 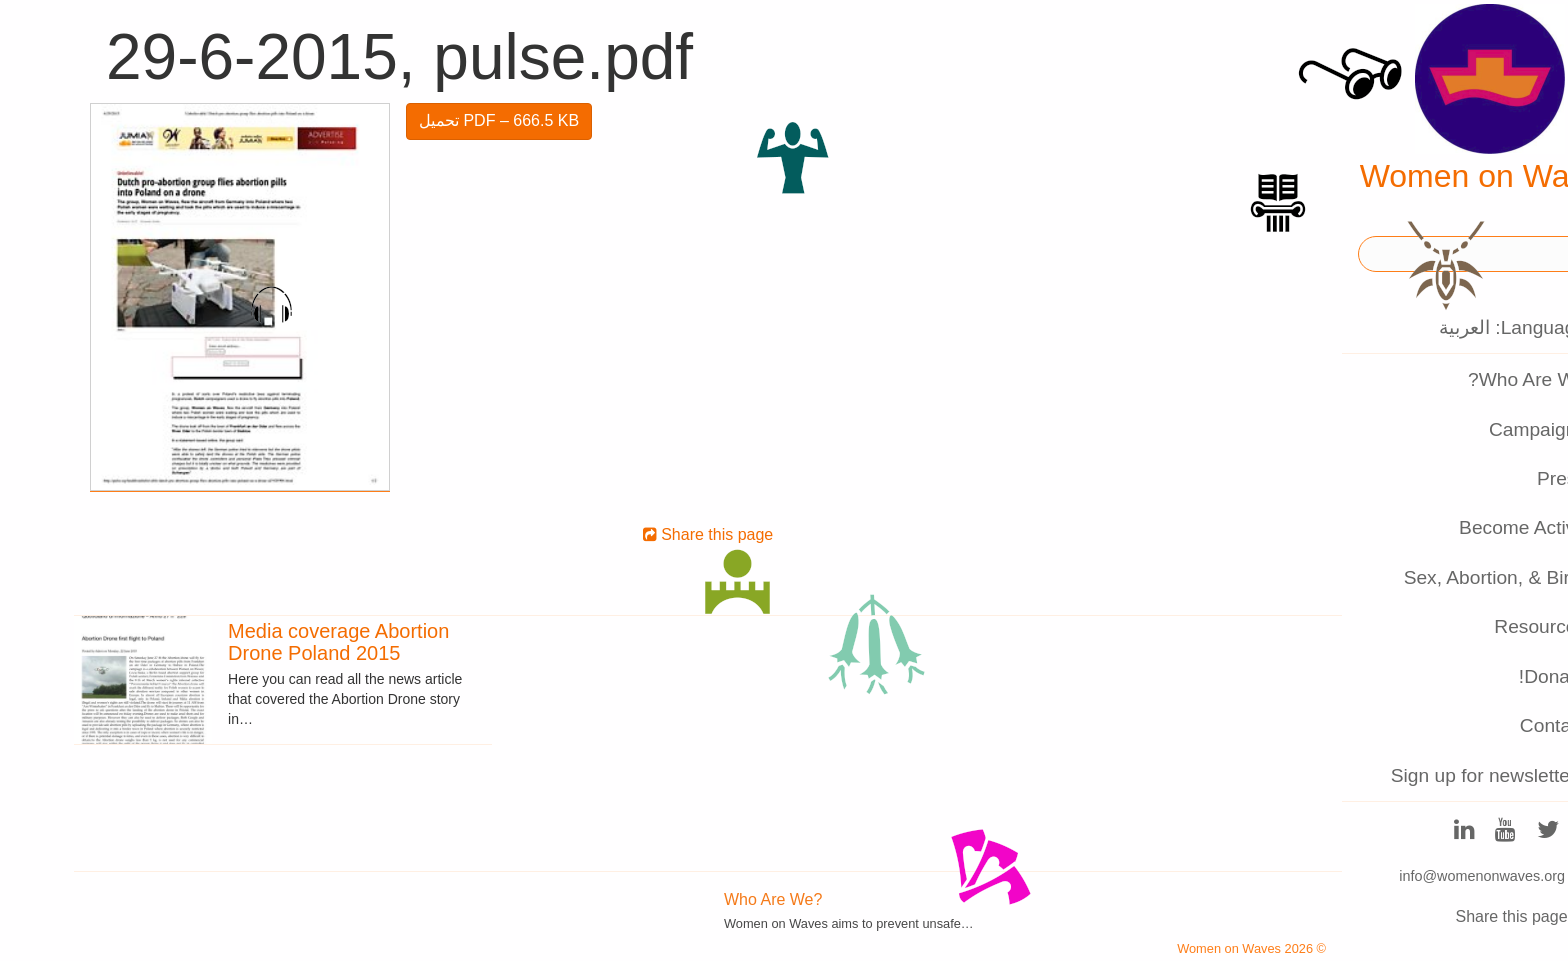 What do you see at coordinates (271, 304) in the screenshot?
I see `listen to audio or music` at bounding box center [271, 304].